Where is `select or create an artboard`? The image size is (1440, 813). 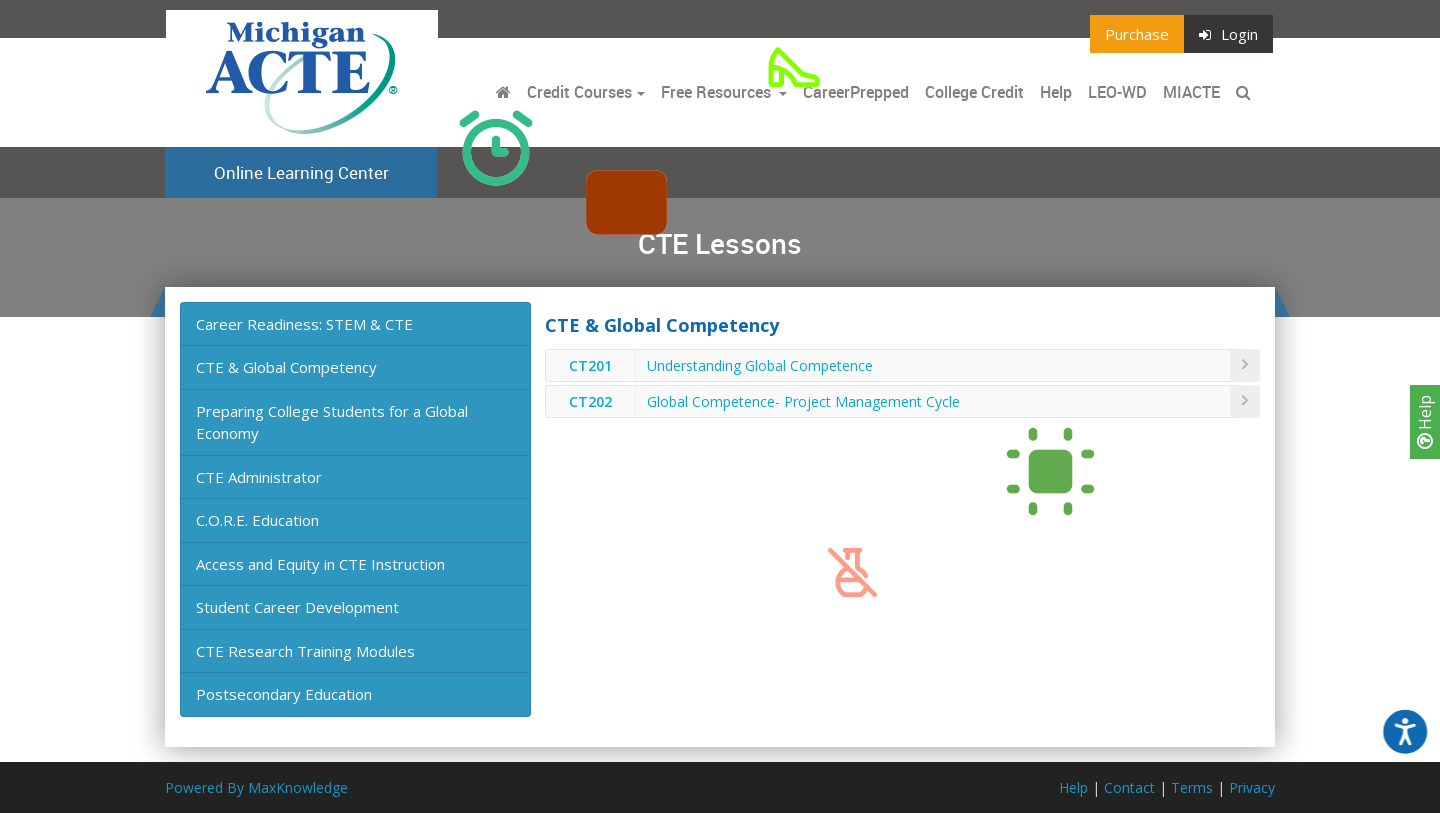 select or create an artboard is located at coordinates (1050, 471).